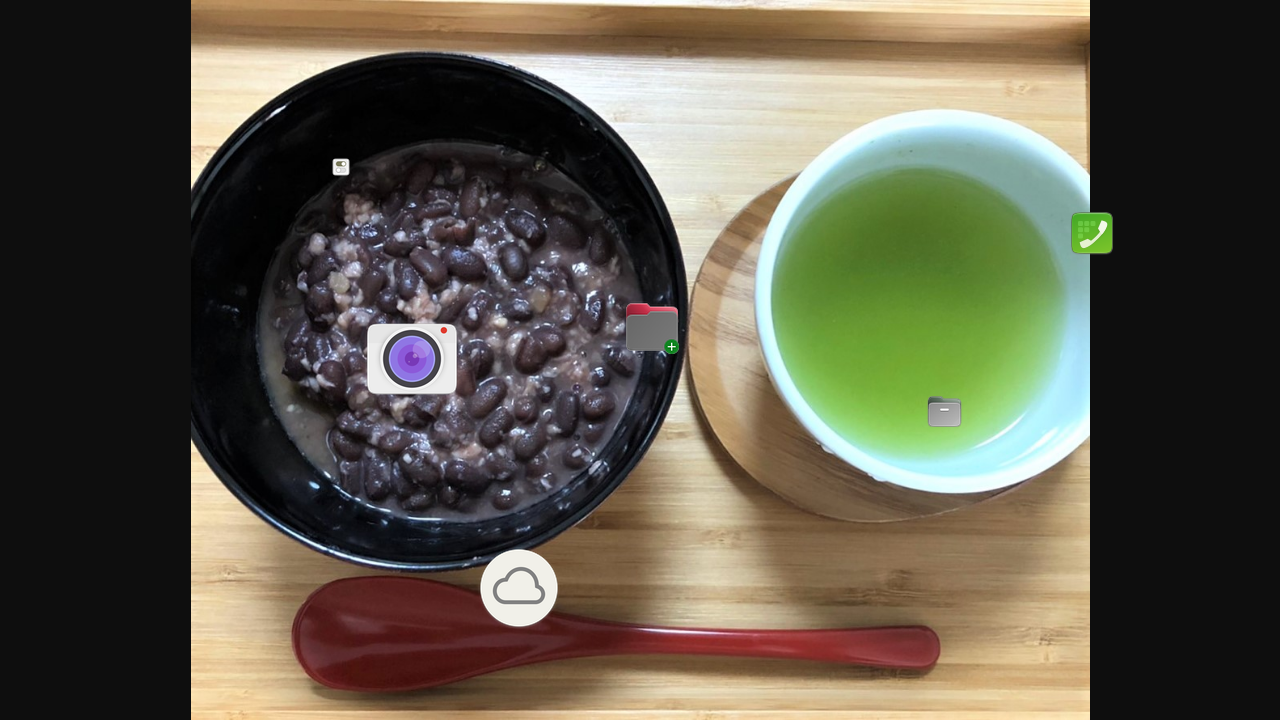 The width and height of the screenshot is (1280, 720). What do you see at coordinates (1092, 233) in the screenshot?
I see `open the phone or calls app` at bounding box center [1092, 233].